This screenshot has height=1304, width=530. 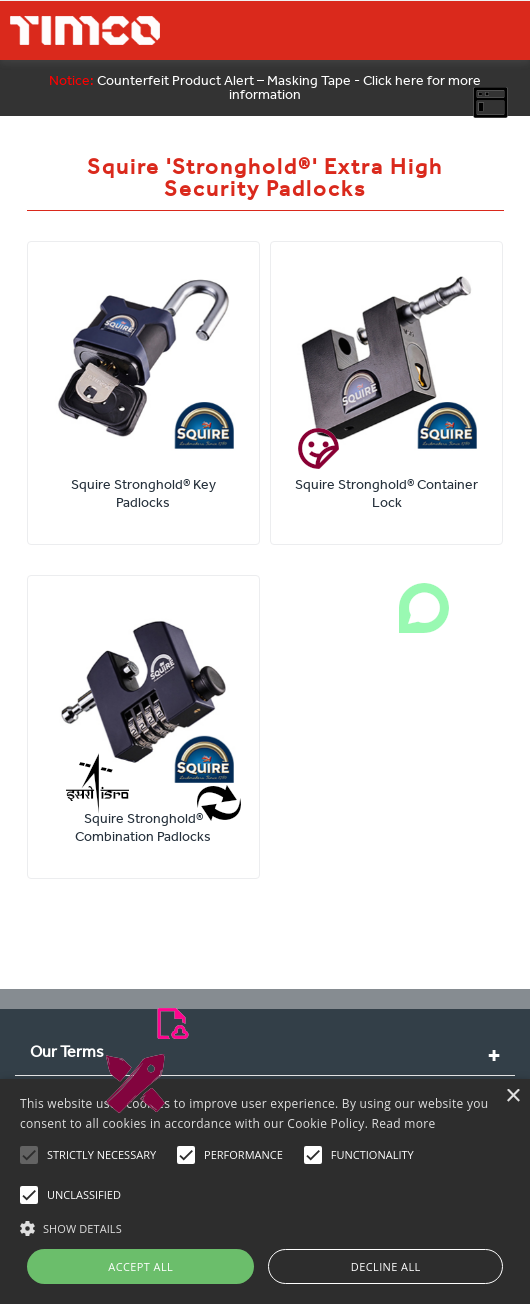 What do you see at coordinates (171, 1023) in the screenshot?
I see `upload file to cloud storage` at bounding box center [171, 1023].